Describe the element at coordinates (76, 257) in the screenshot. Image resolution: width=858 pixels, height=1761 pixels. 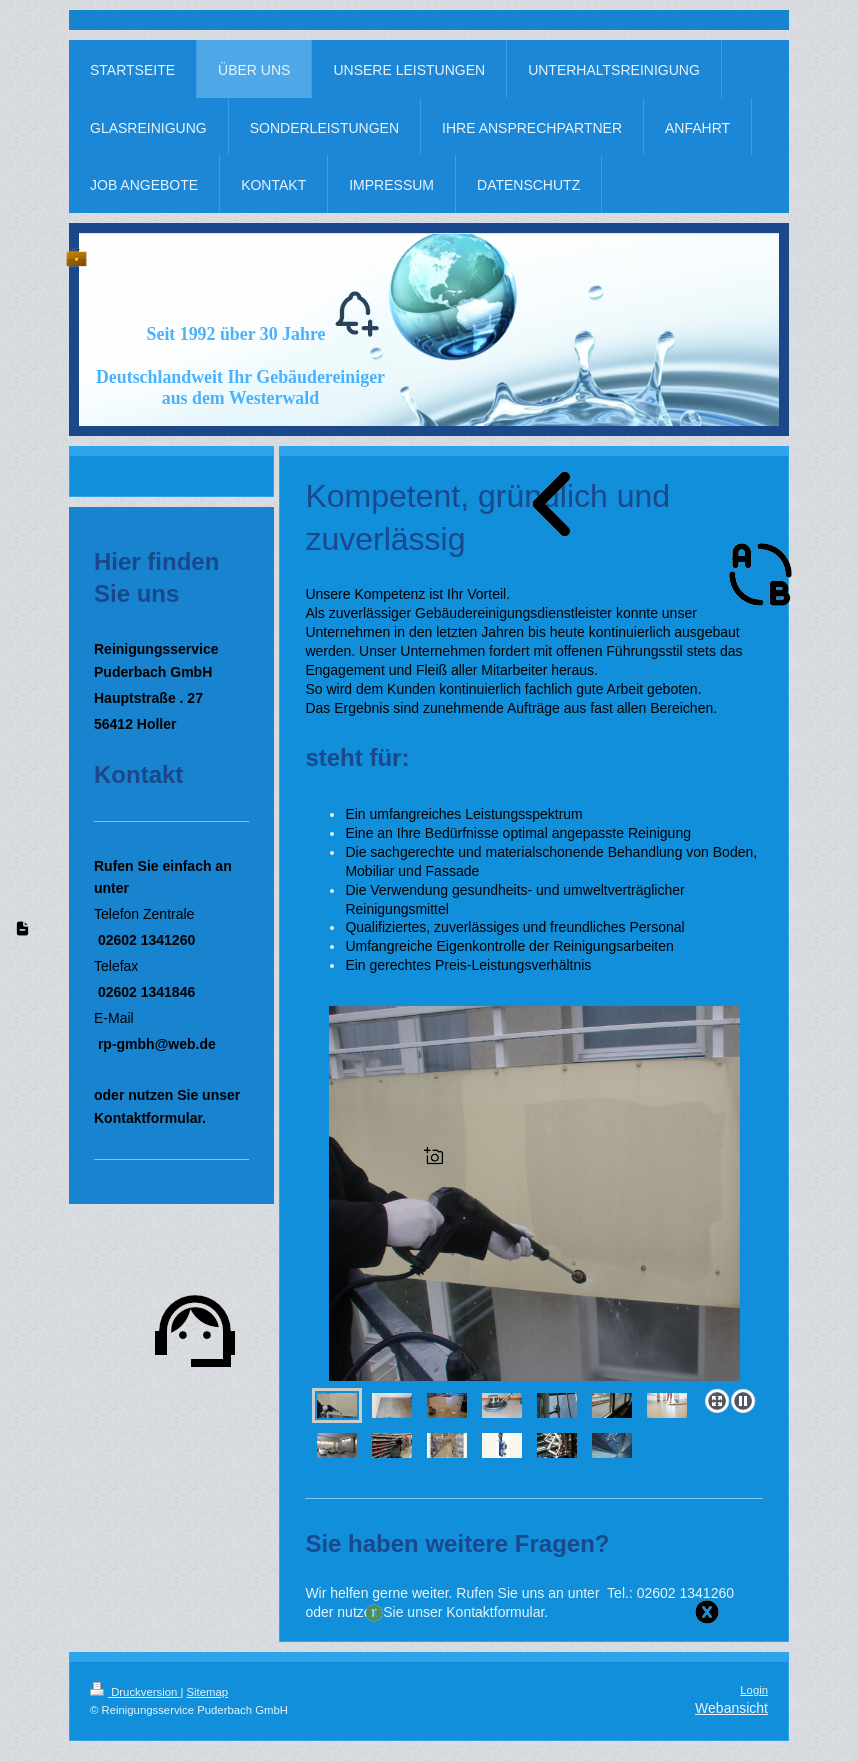
I see `access work or business files` at that location.